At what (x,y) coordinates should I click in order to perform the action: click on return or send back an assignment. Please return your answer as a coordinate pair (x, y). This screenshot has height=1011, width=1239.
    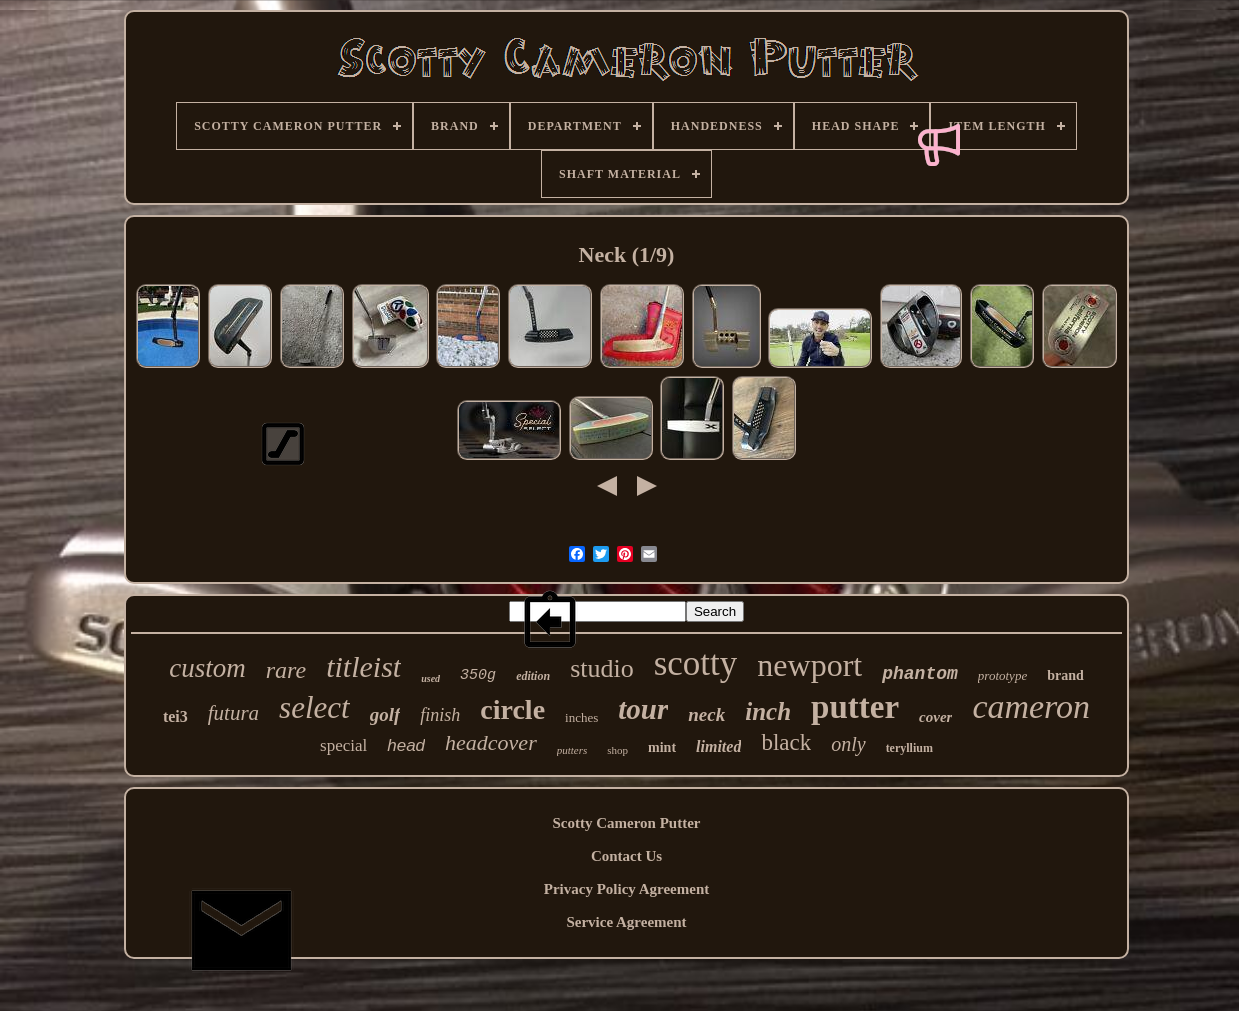
    Looking at the image, I should click on (550, 622).